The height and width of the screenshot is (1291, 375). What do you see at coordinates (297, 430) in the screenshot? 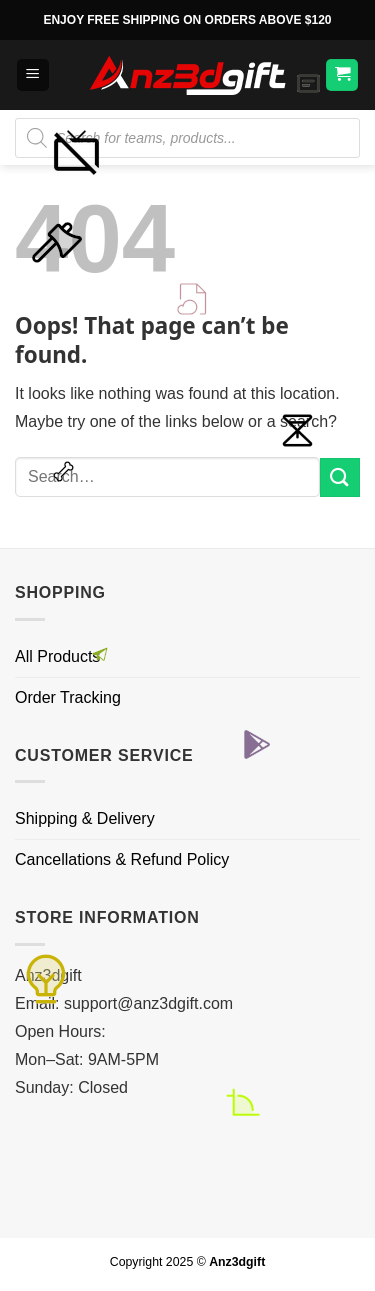
I see `indicates a task or process in progress` at bounding box center [297, 430].